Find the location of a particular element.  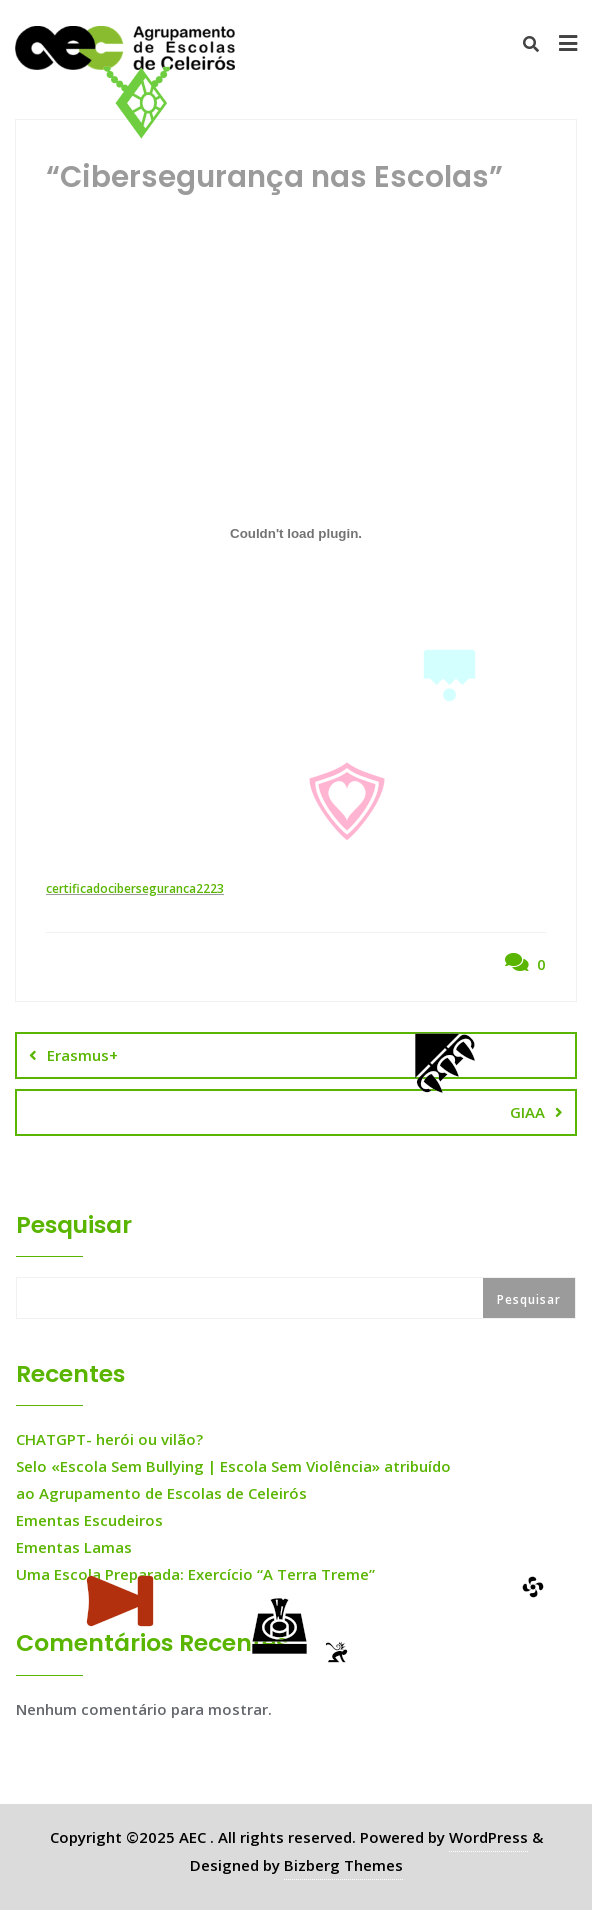

crush or compress an item is located at coordinates (449, 675).